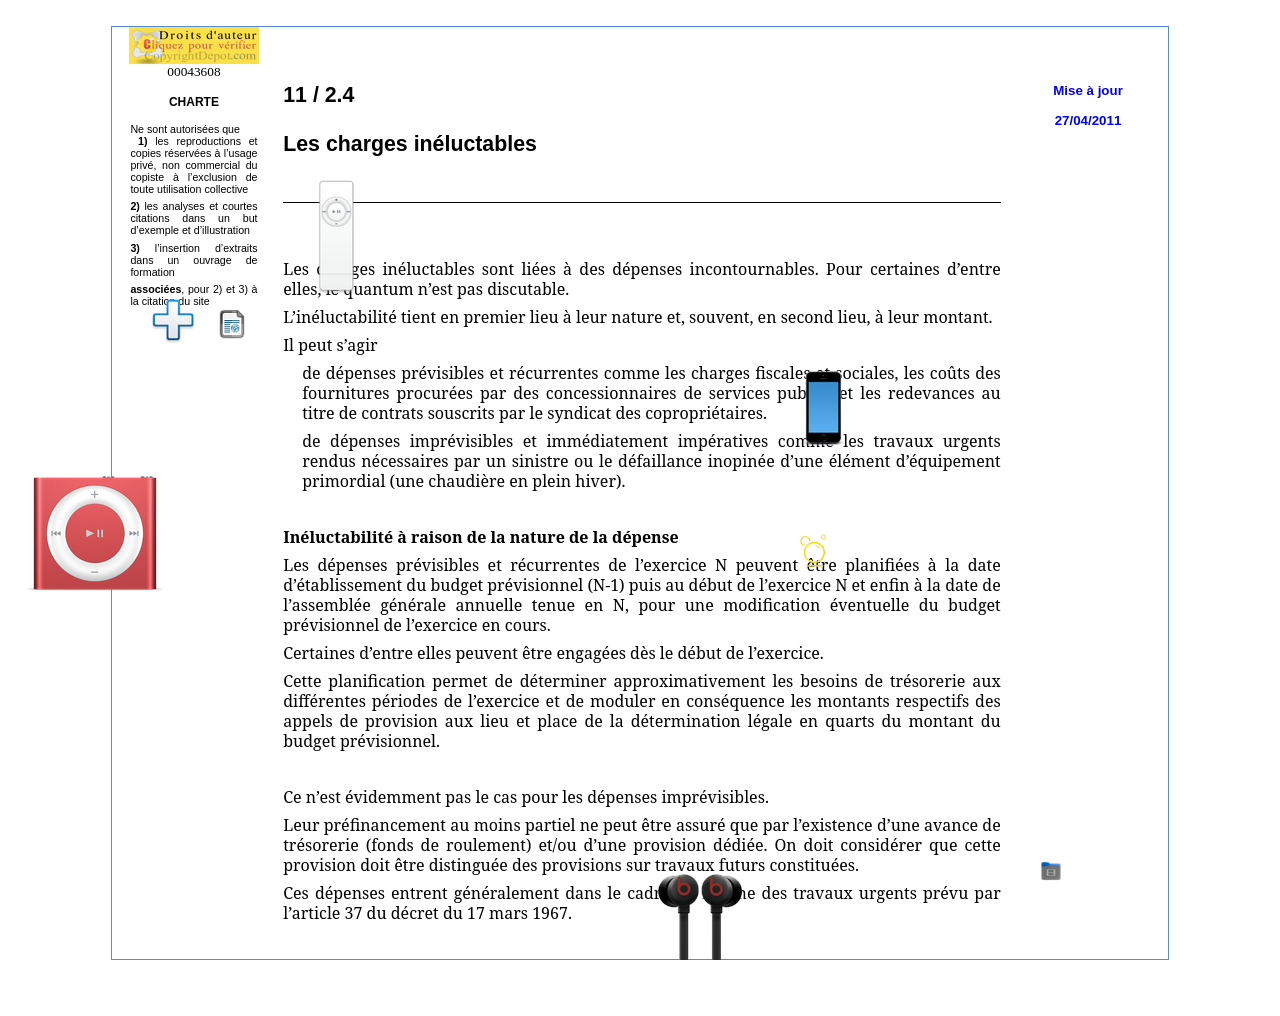 This screenshot has width=1280, height=1016. Describe the element at coordinates (700, 912) in the screenshot. I see `beats earbuds connected via bluetooth` at that location.